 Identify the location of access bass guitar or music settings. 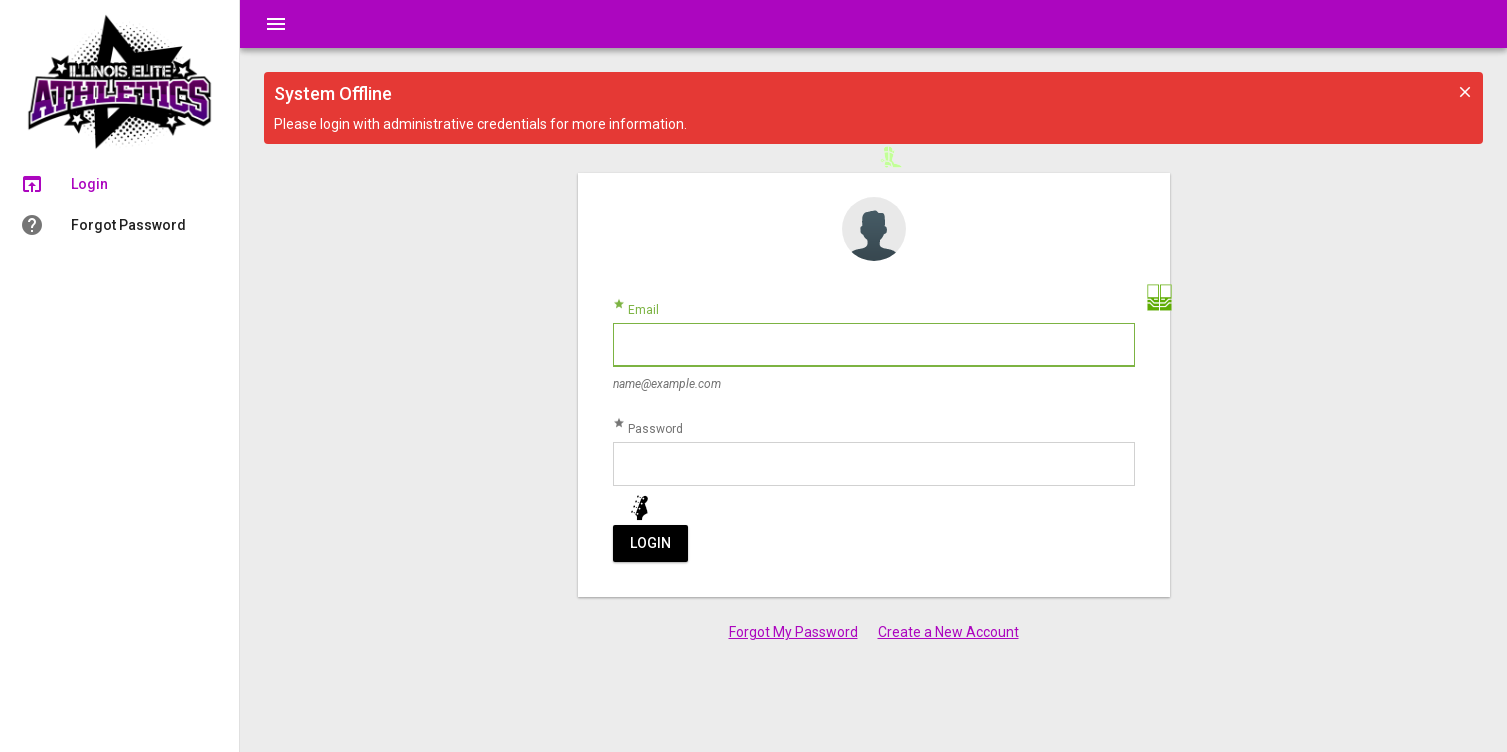
(639, 507).